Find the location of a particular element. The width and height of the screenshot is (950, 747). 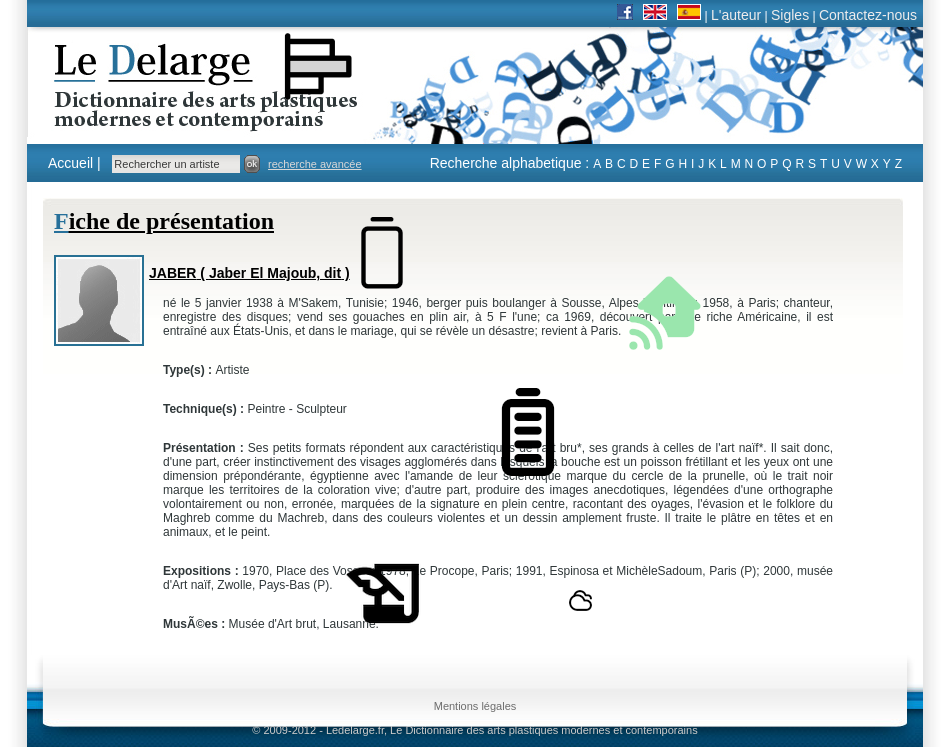

indicates cloudy weather conditions is located at coordinates (580, 600).